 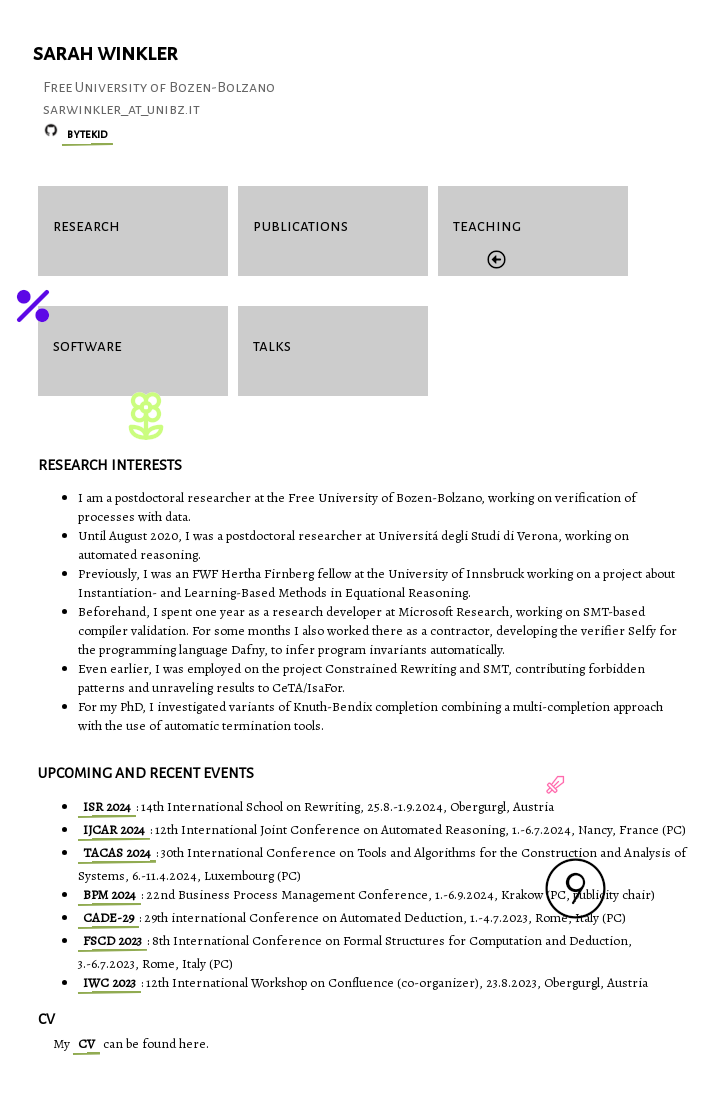 What do you see at coordinates (33, 306) in the screenshot?
I see `view discount or sale pricing` at bounding box center [33, 306].